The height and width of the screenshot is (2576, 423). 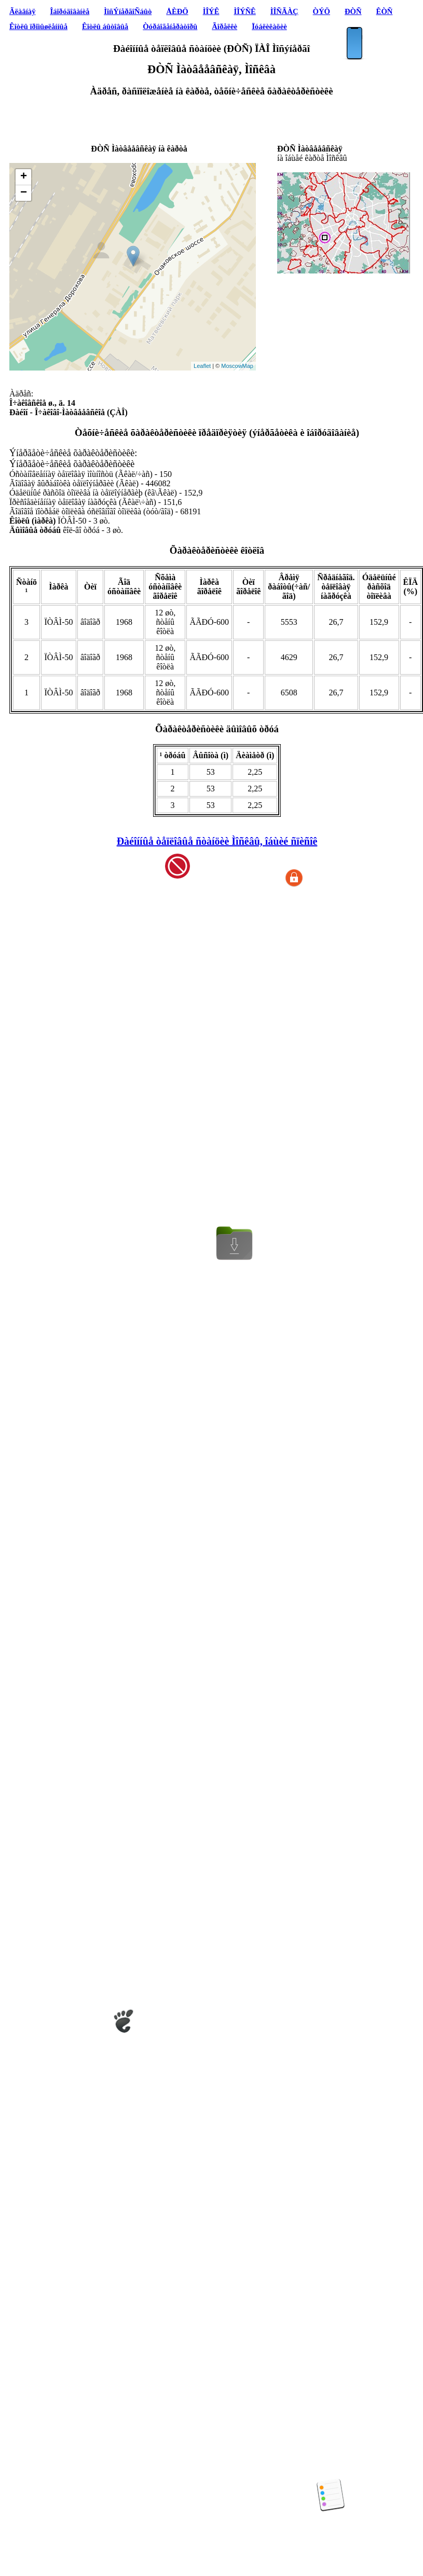 What do you see at coordinates (234, 1243) in the screenshot?
I see `open your downloads folder` at bounding box center [234, 1243].